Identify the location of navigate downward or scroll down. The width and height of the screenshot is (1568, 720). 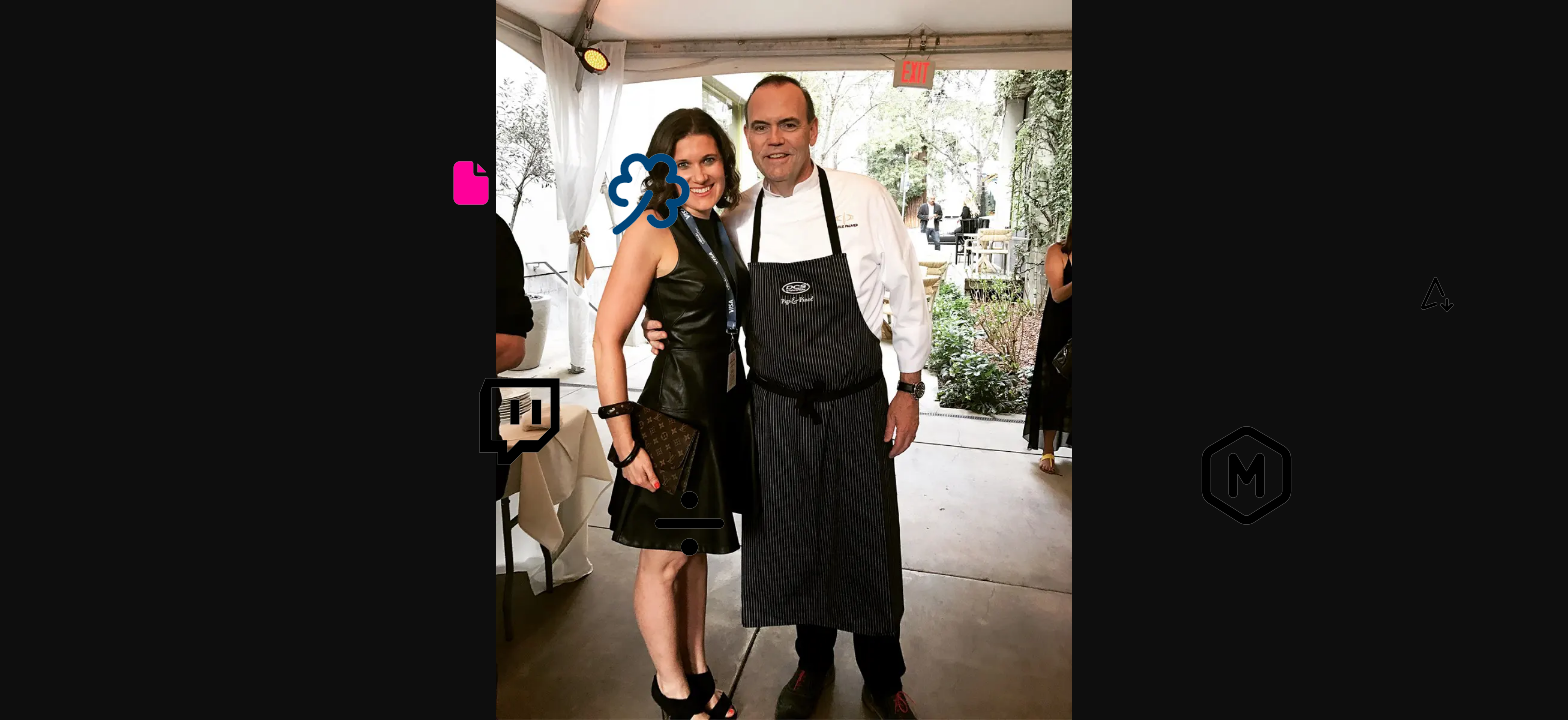
(1435, 293).